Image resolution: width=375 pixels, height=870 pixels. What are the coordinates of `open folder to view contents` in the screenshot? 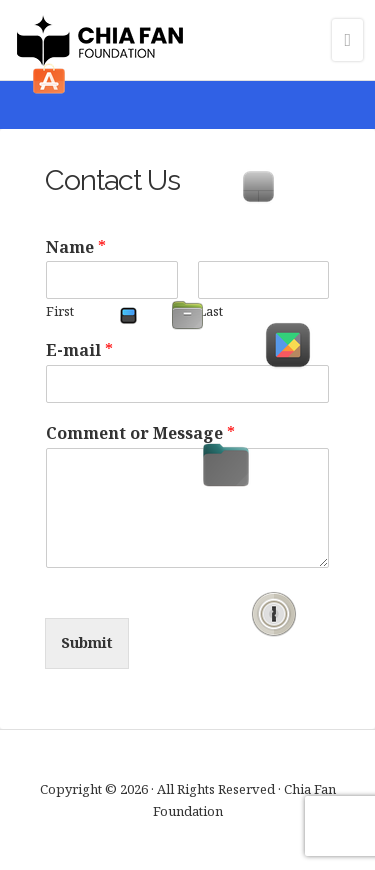 It's located at (226, 465).